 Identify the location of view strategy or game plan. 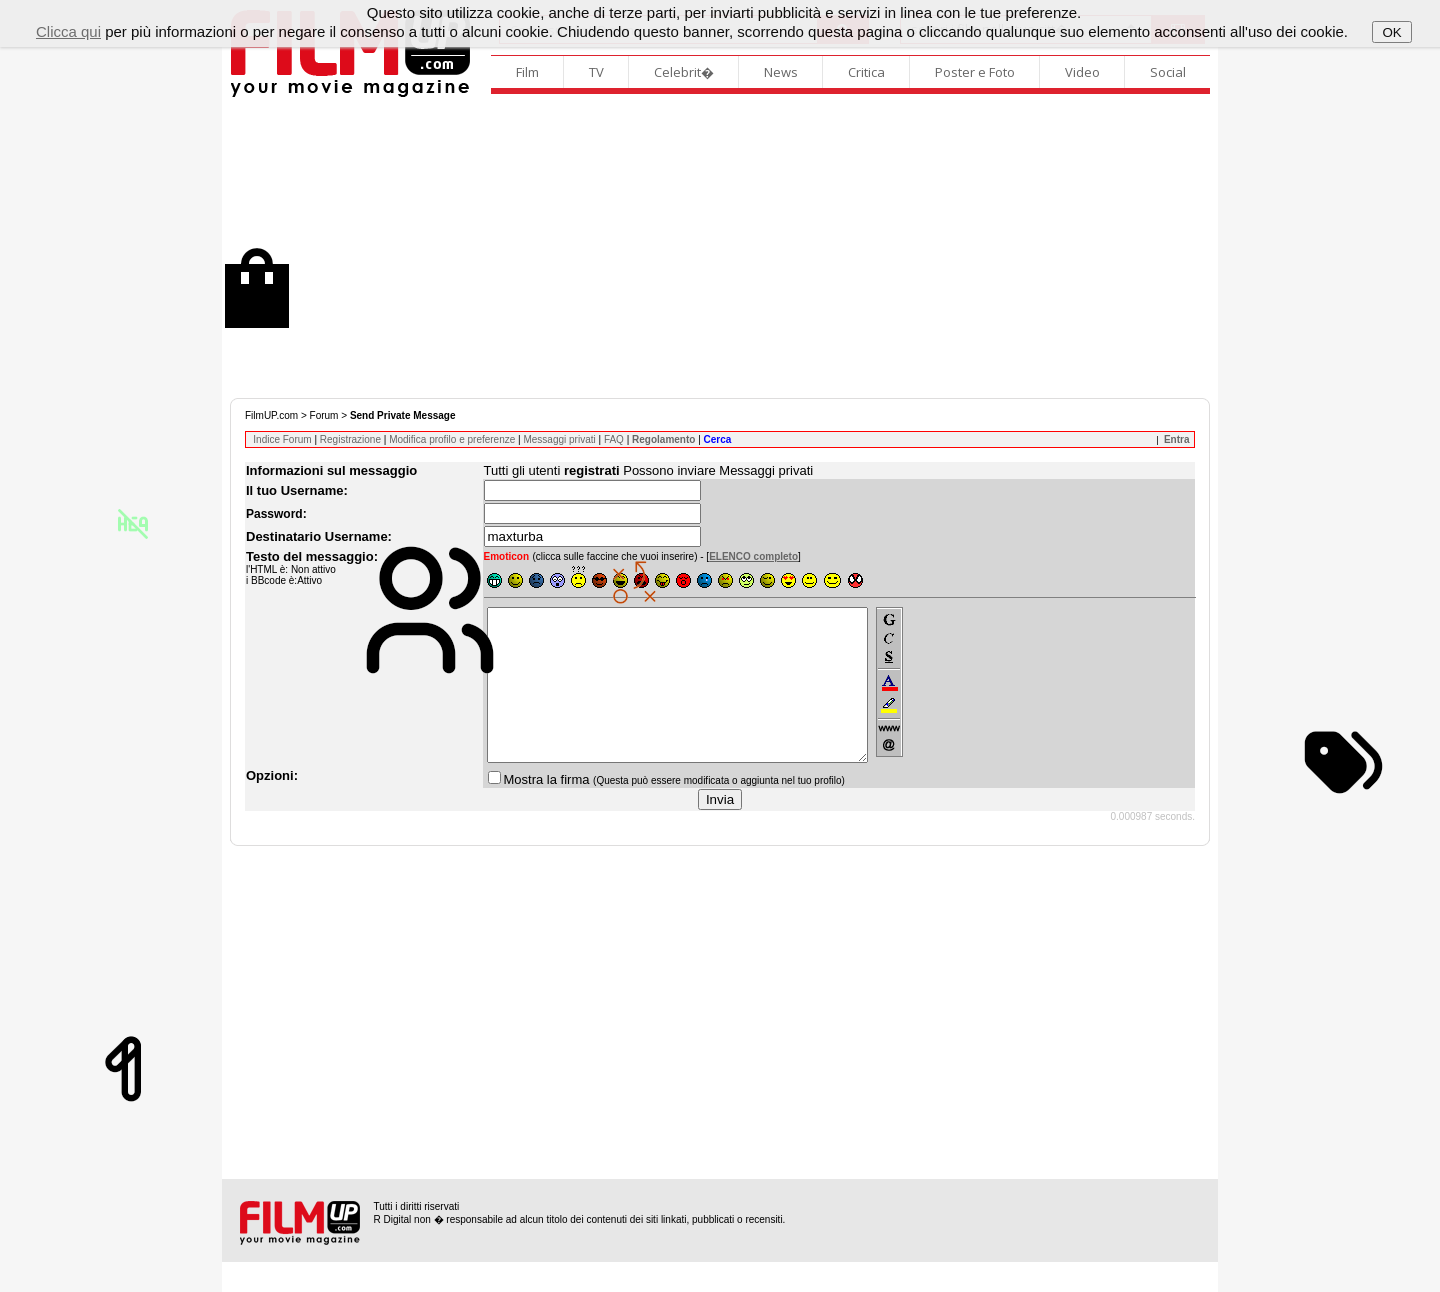
(632, 582).